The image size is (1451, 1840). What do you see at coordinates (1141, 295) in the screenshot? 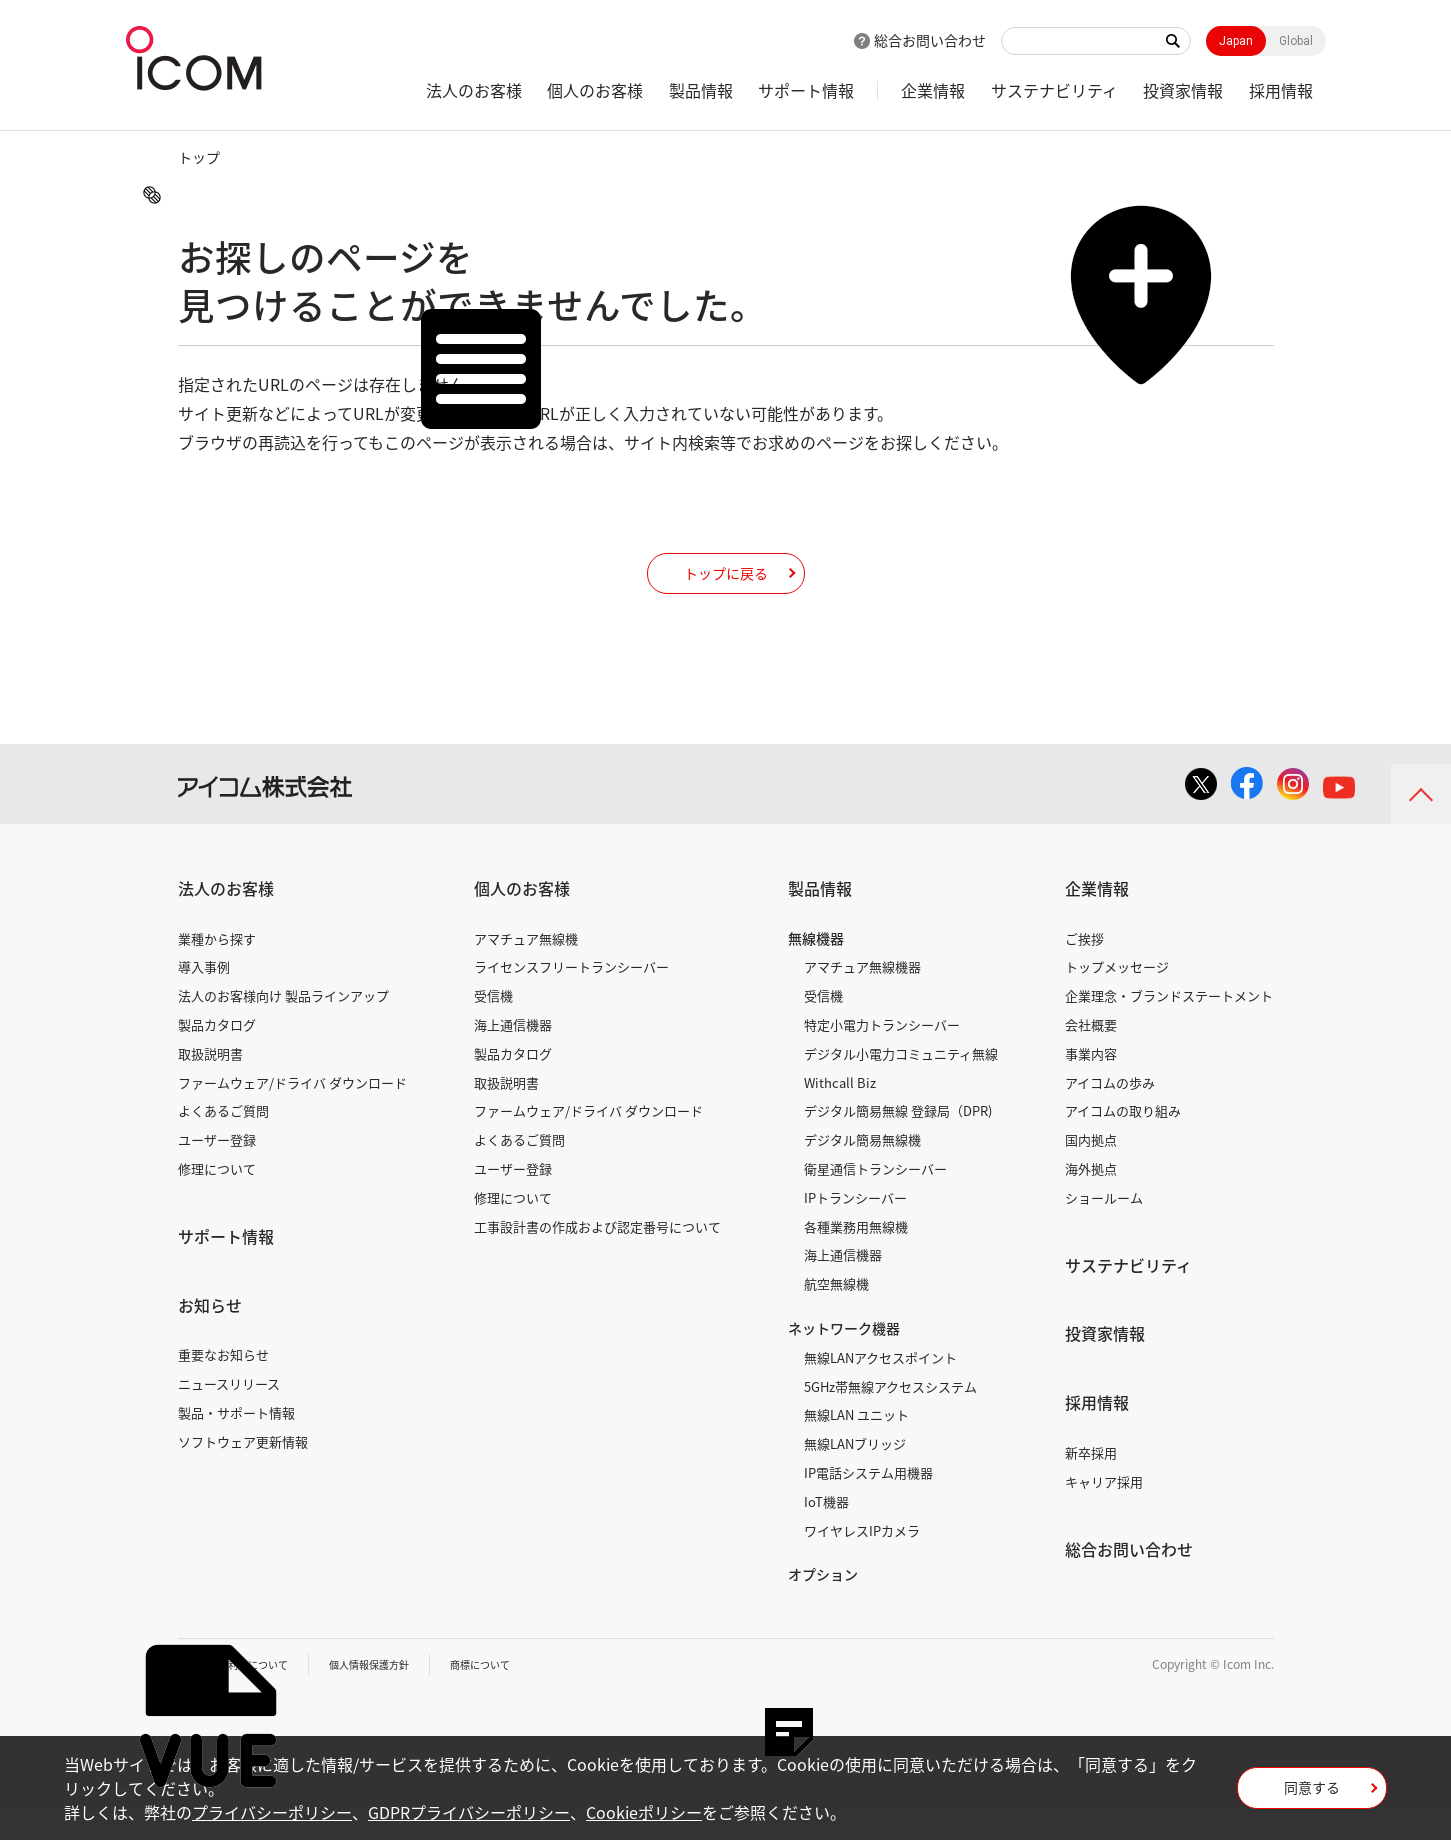
I see `add a new location pin` at bounding box center [1141, 295].